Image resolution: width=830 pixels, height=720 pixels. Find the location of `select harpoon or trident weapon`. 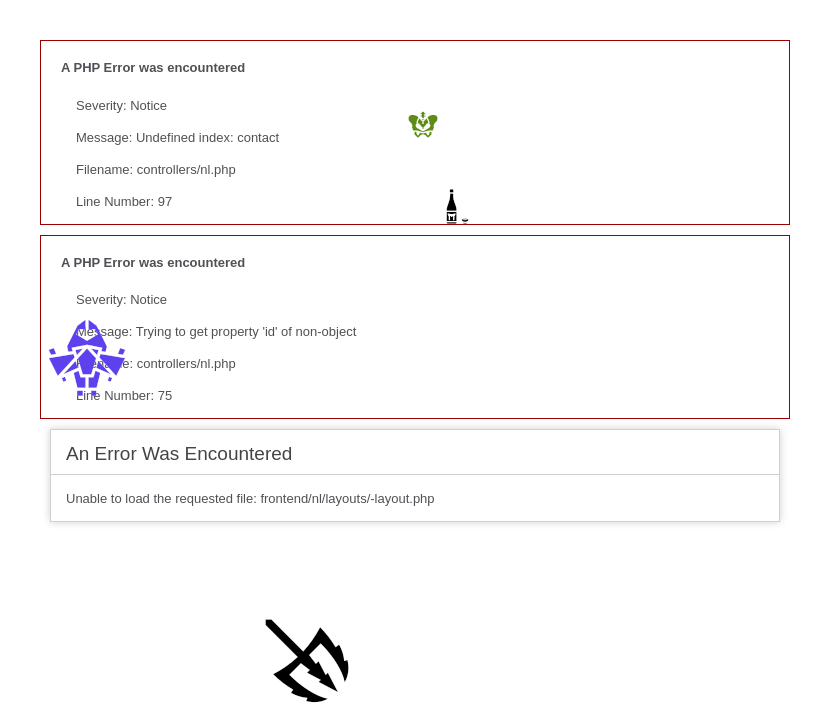

select harpoon or trident weapon is located at coordinates (307, 660).